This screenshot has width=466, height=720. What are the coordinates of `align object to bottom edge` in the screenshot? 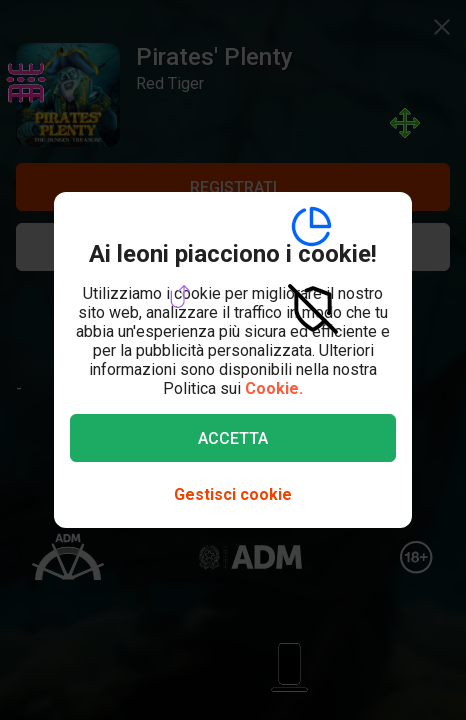 It's located at (289, 666).